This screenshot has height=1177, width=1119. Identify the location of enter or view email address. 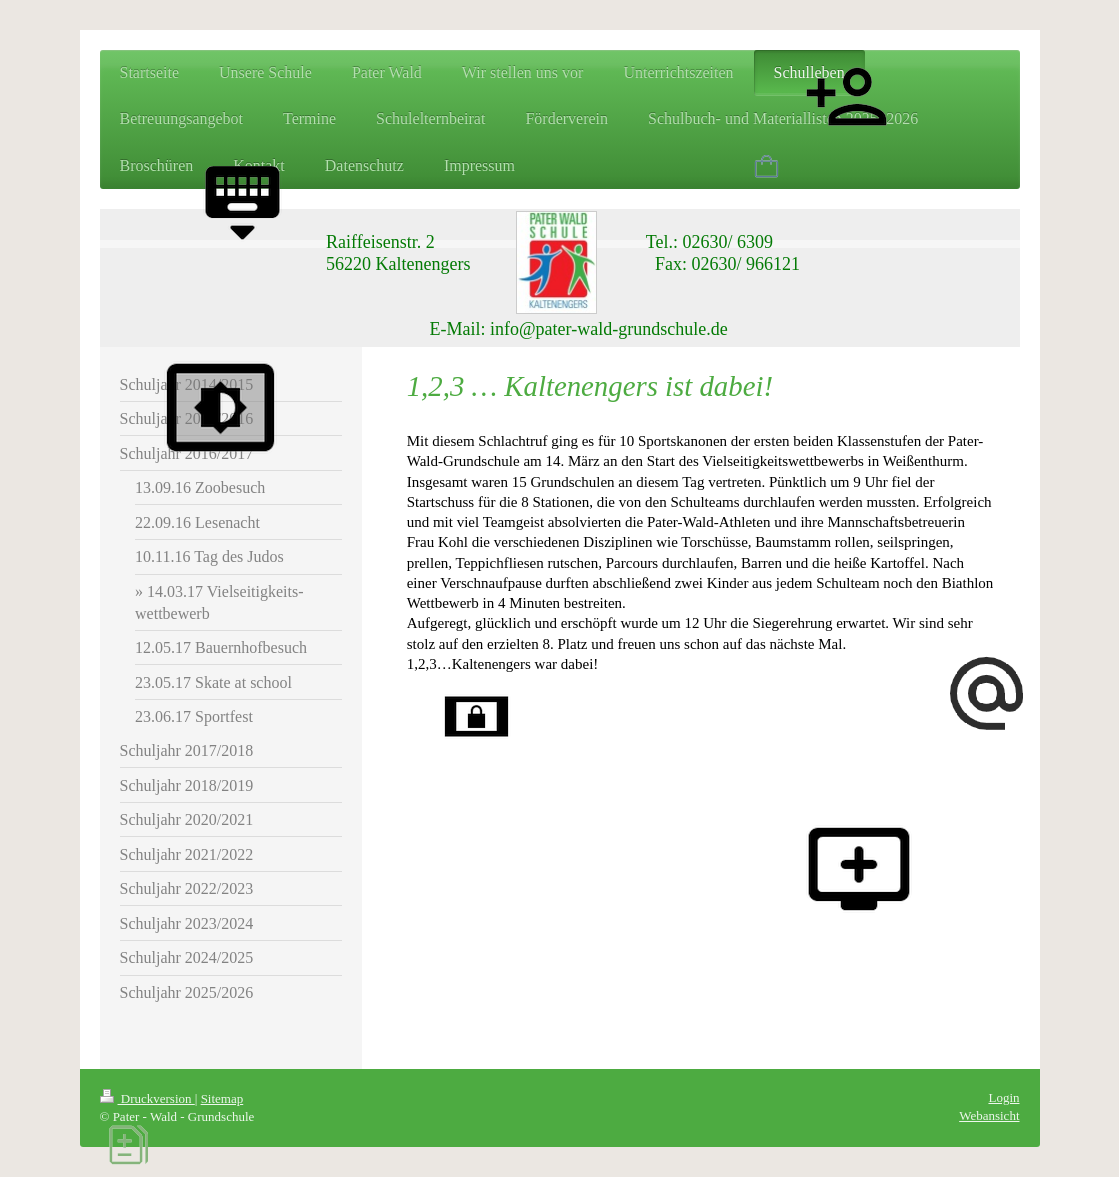
(986, 693).